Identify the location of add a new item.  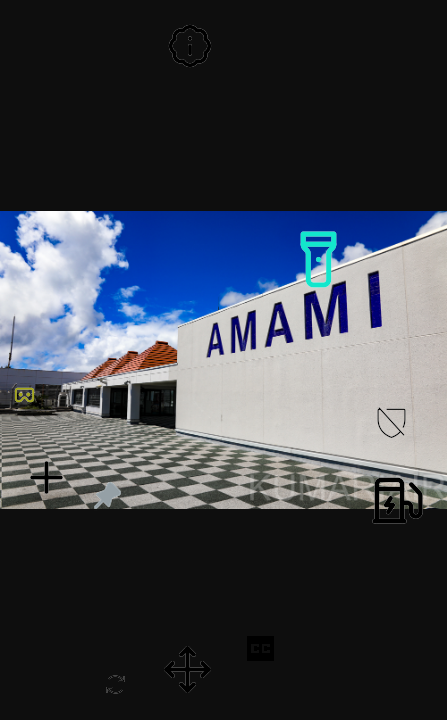
(46, 477).